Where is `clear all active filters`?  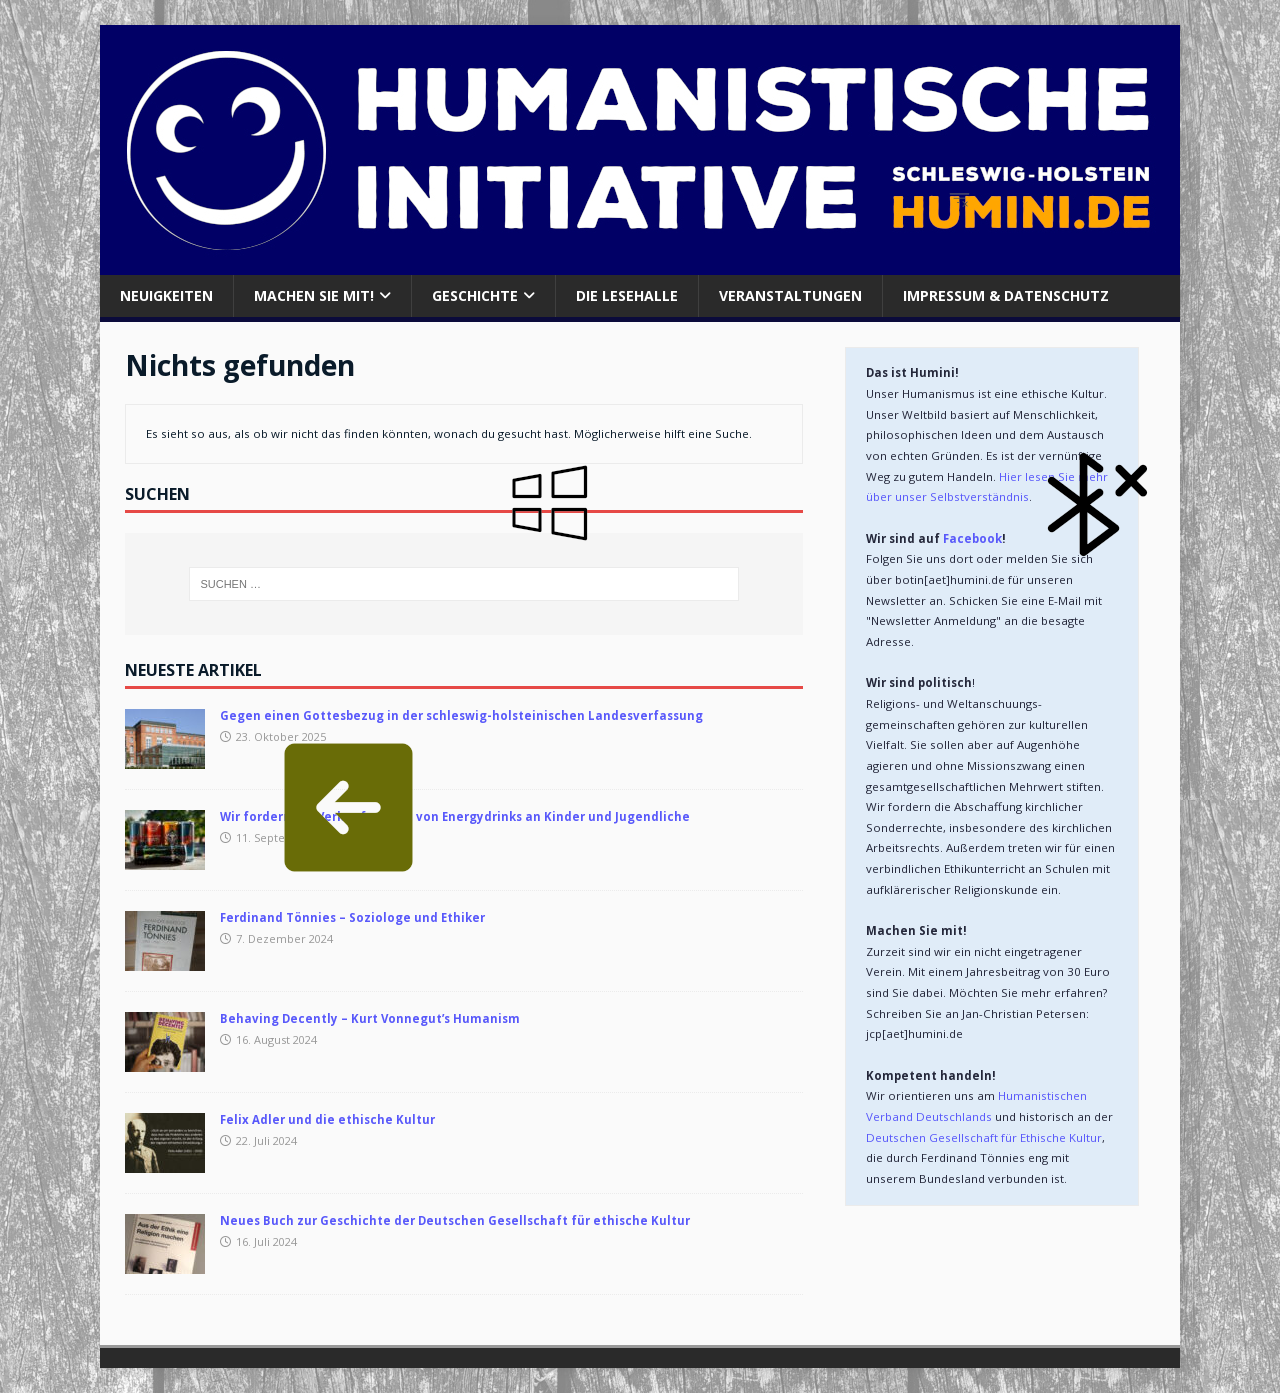 clear all active filters is located at coordinates (959, 197).